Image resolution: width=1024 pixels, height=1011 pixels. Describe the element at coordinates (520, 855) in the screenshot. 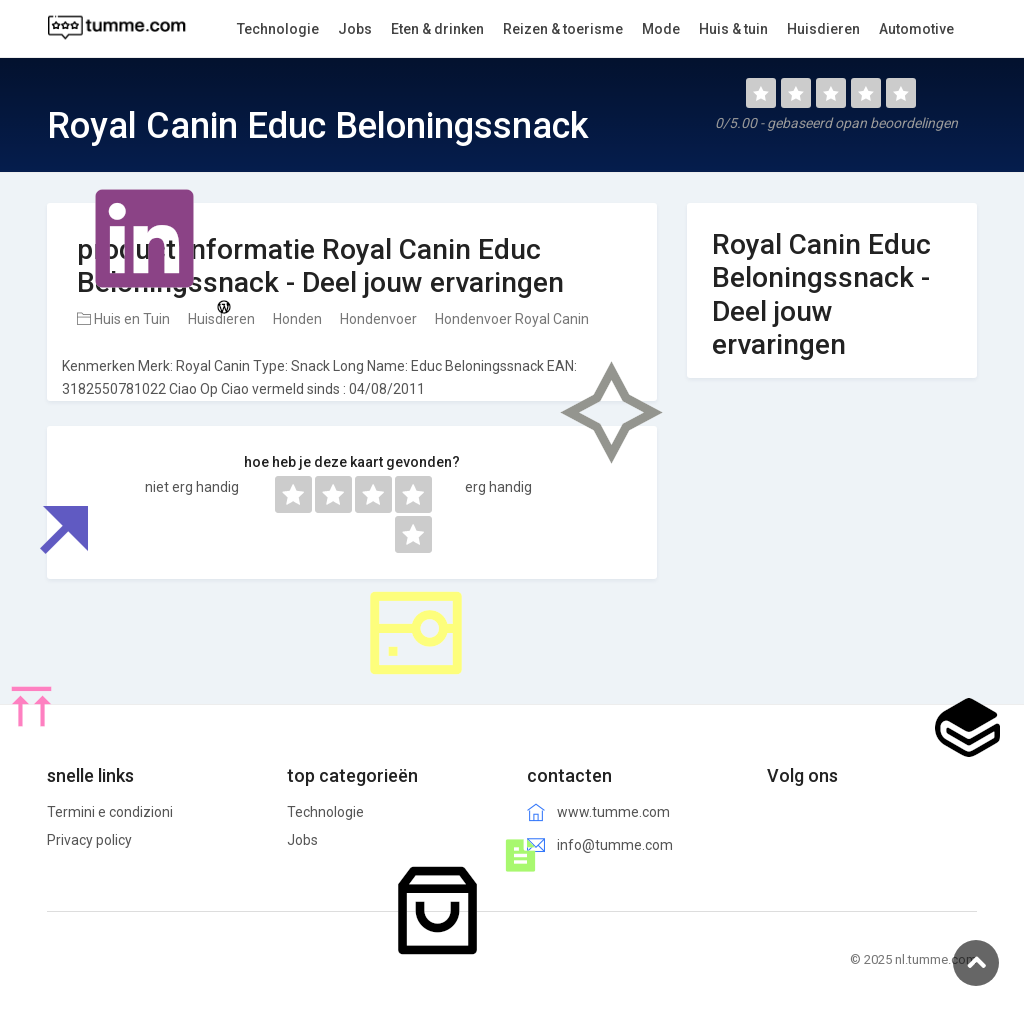

I see `view document details` at that location.